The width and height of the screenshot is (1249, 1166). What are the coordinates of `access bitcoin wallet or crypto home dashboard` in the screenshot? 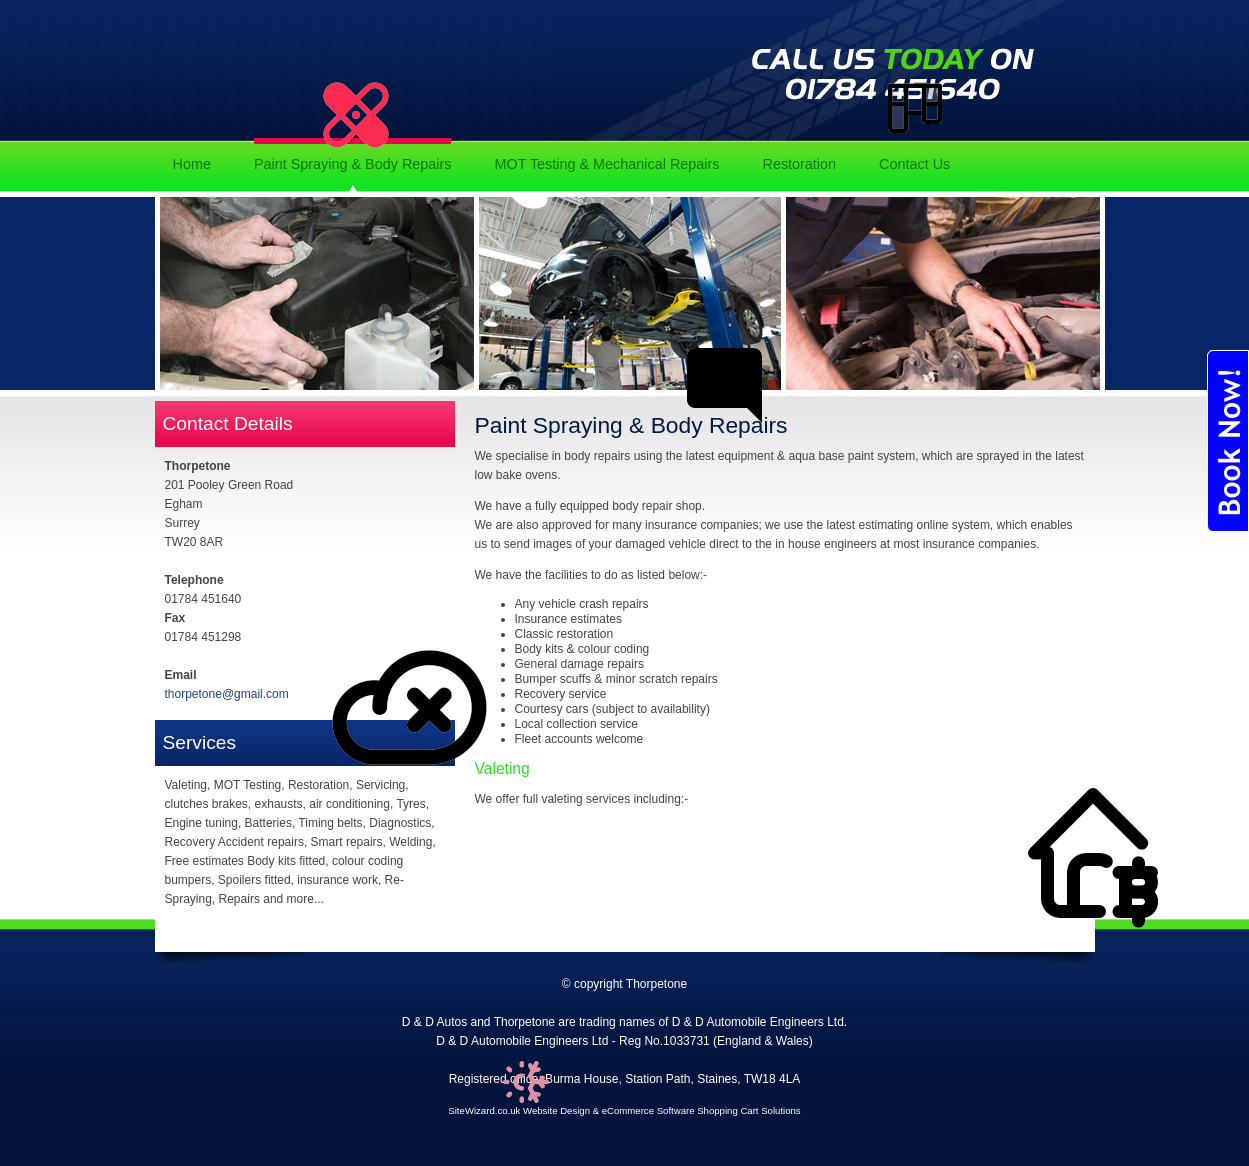 It's located at (1093, 853).